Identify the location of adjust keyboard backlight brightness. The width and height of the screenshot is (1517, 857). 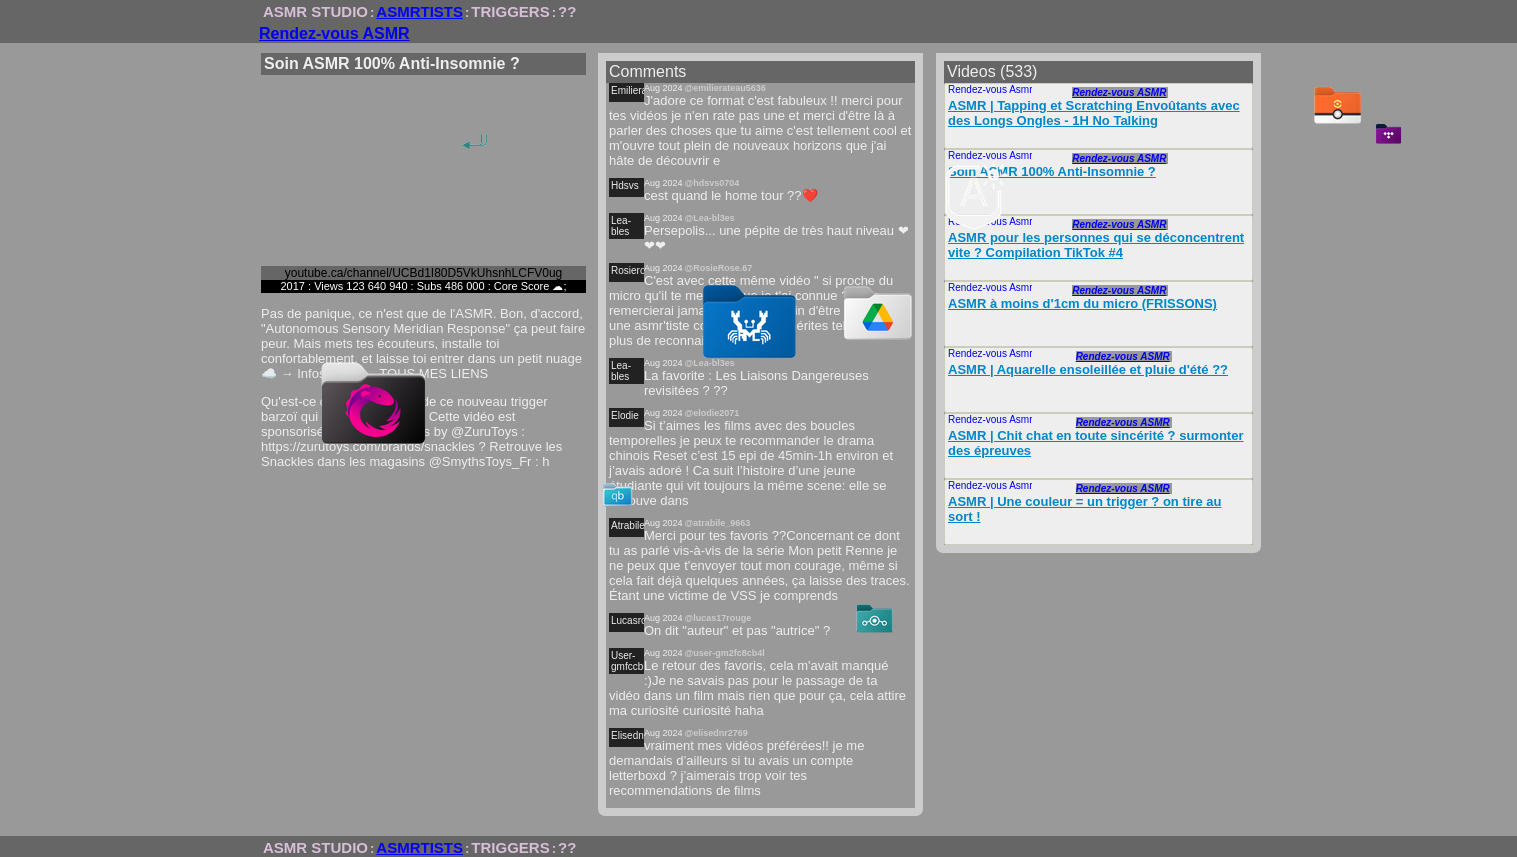
(976, 195).